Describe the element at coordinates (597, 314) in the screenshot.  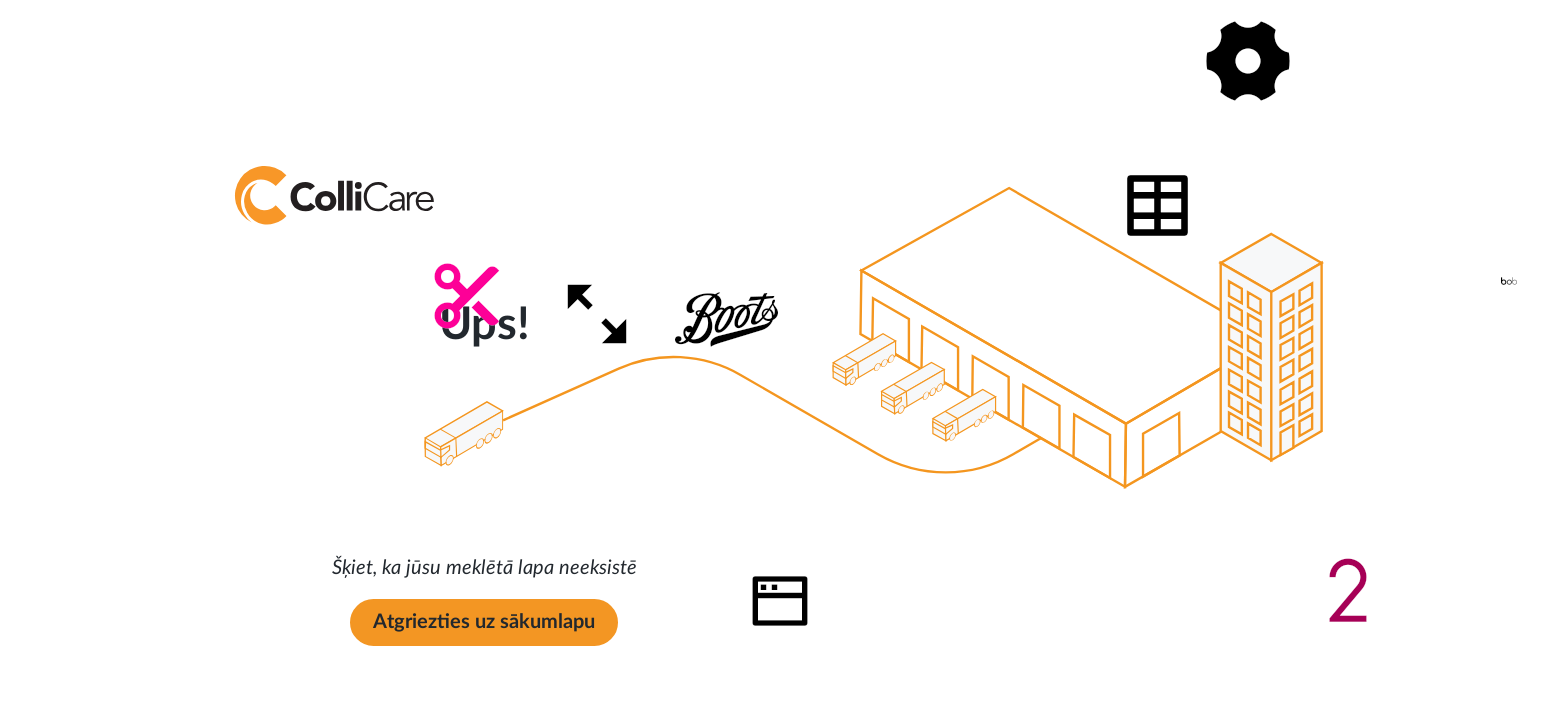
I see `expand content to fullscreen` at that location.